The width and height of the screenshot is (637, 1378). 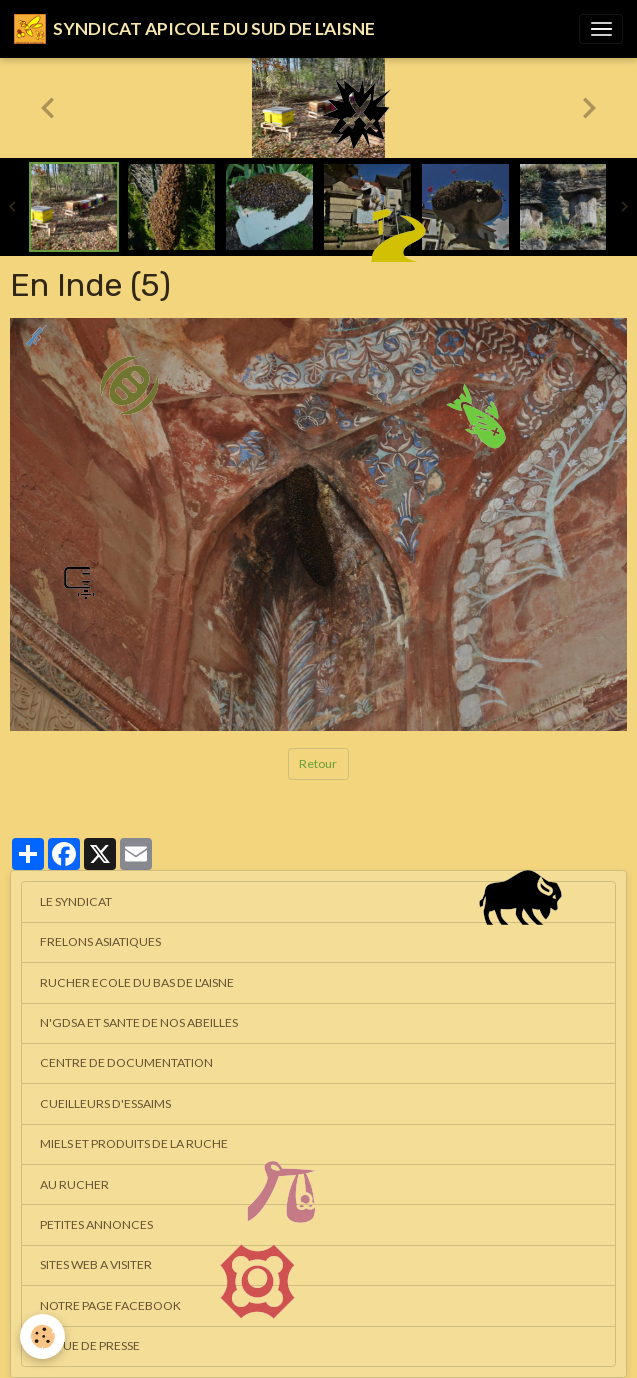 What do you see at coordinates (398, 235) in the screenshot?
I see `view hiking or walking trail routes` at bounding box center [398, 235].